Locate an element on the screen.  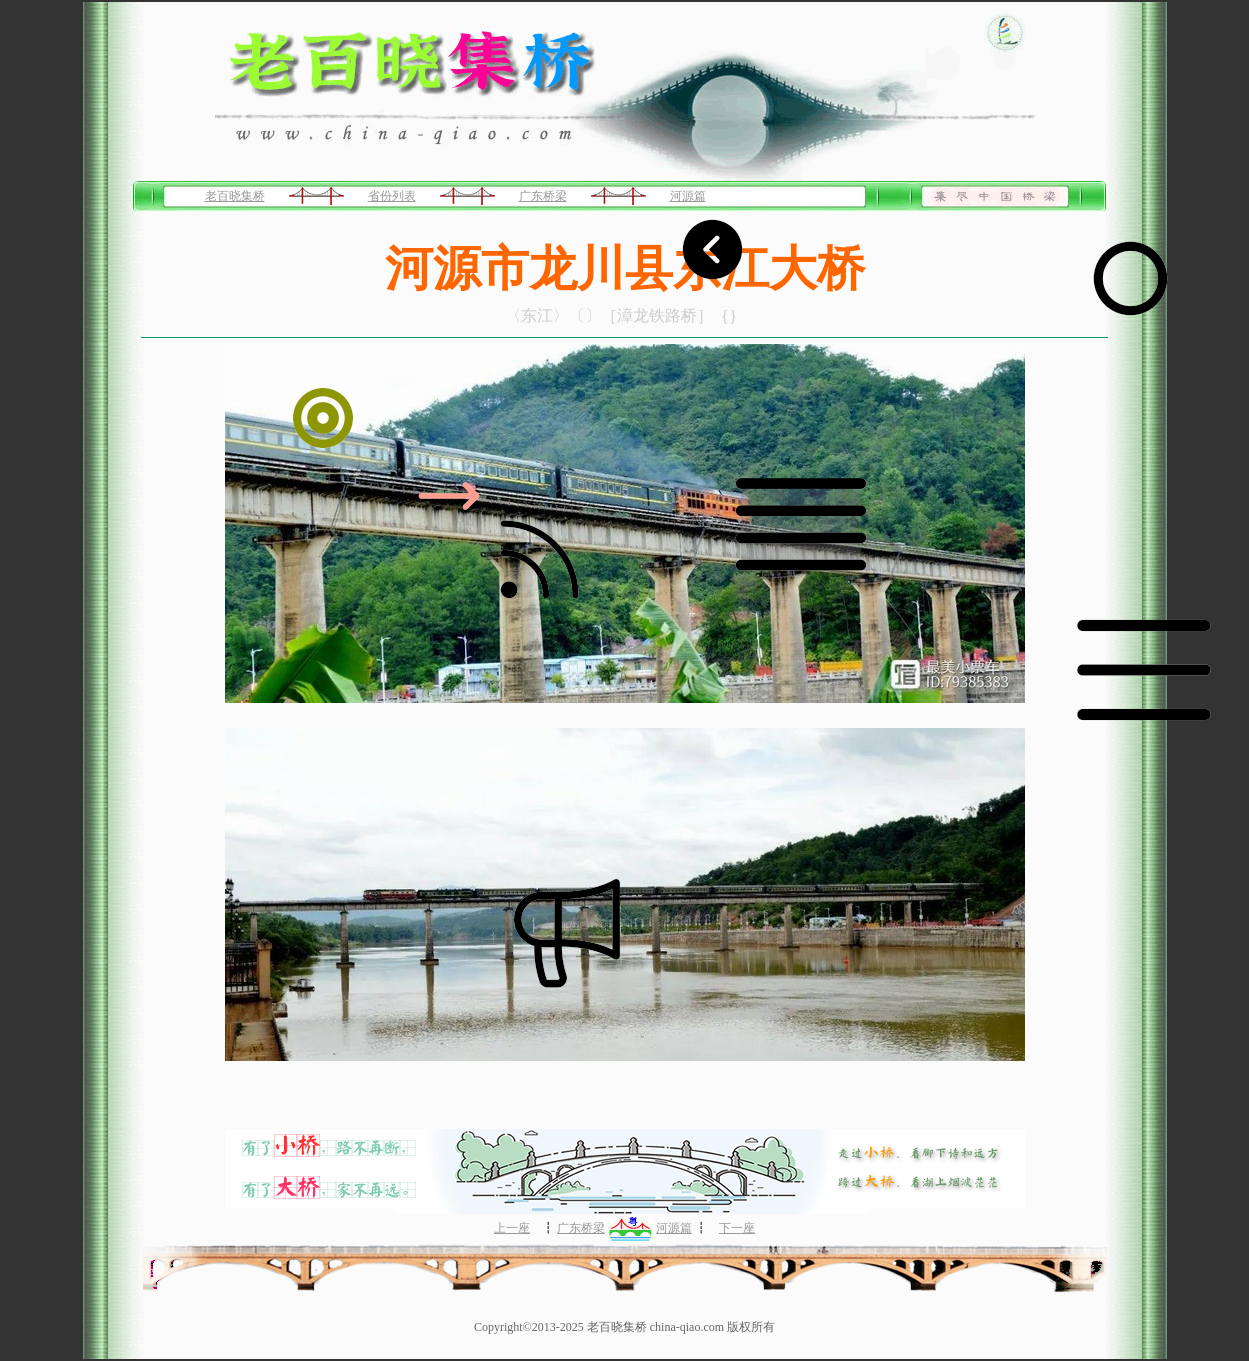
an open issue in your feed is located at coordinates (323, 418).